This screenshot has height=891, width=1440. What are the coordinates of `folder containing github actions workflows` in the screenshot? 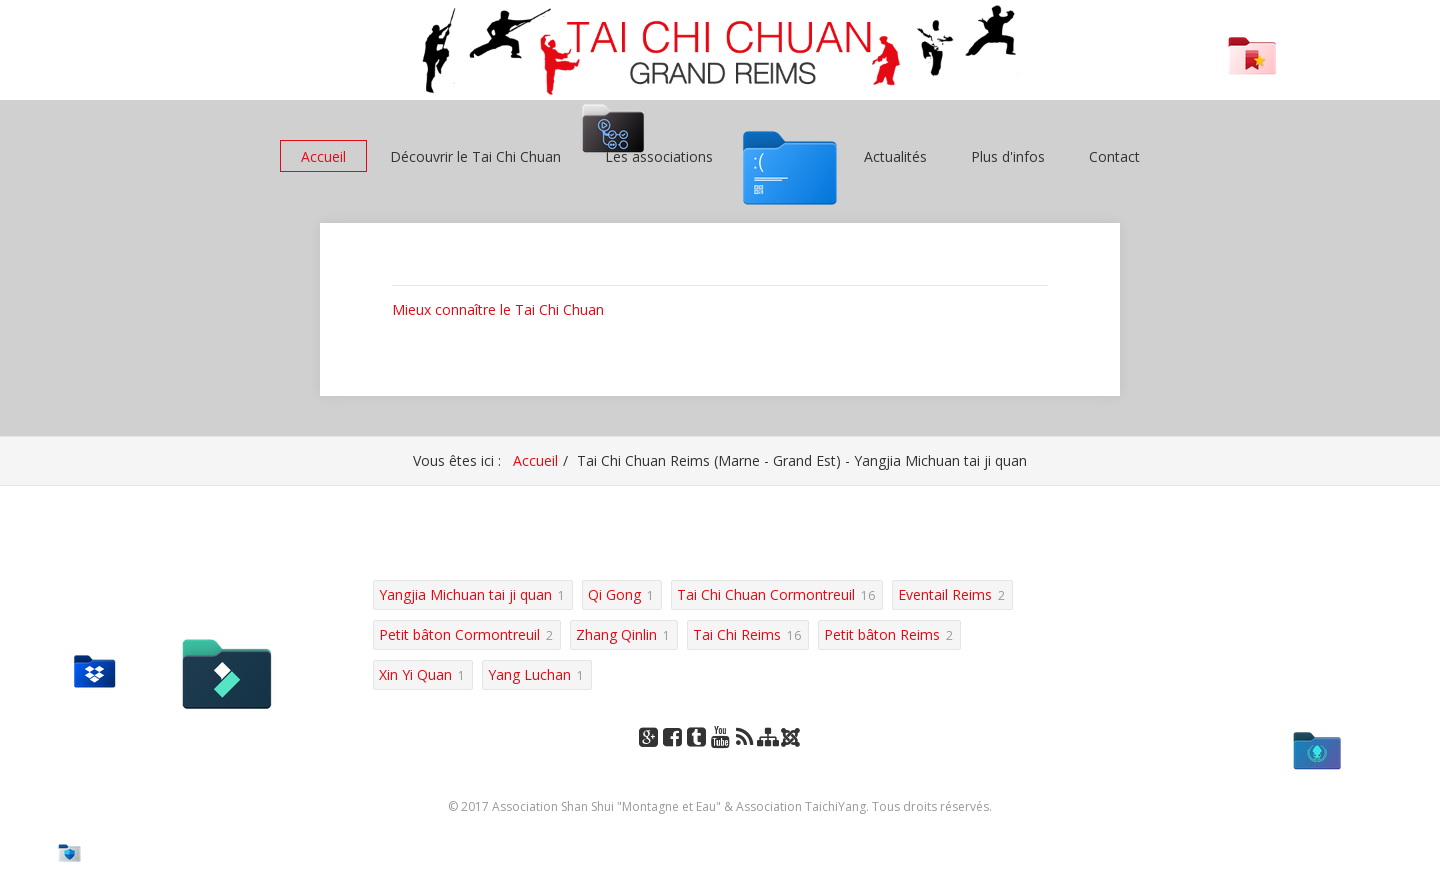 It's located at (613, 130).